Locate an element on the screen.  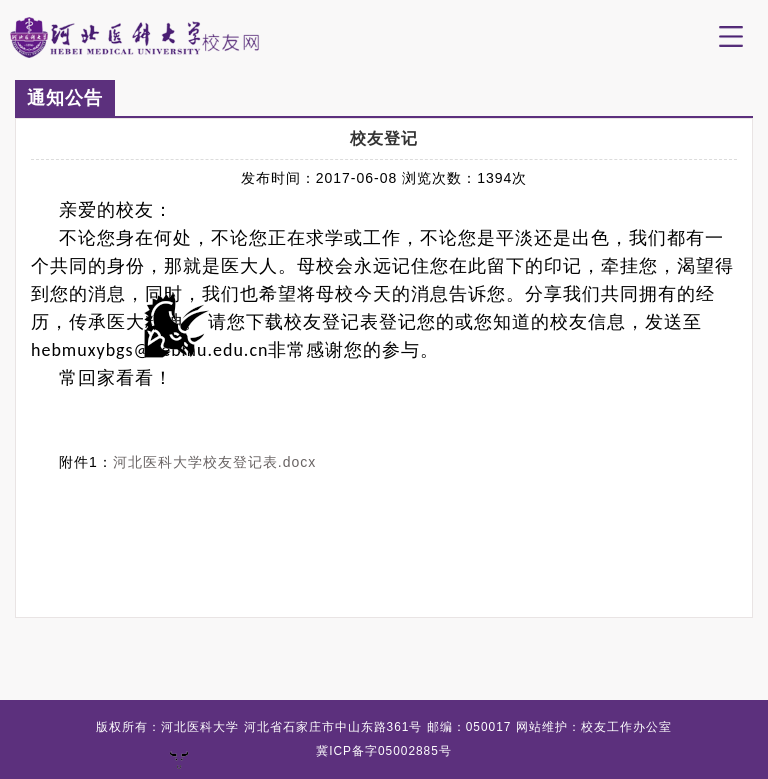
represents a bull or taurus zodiac sign is located at coordinates (179, 760).